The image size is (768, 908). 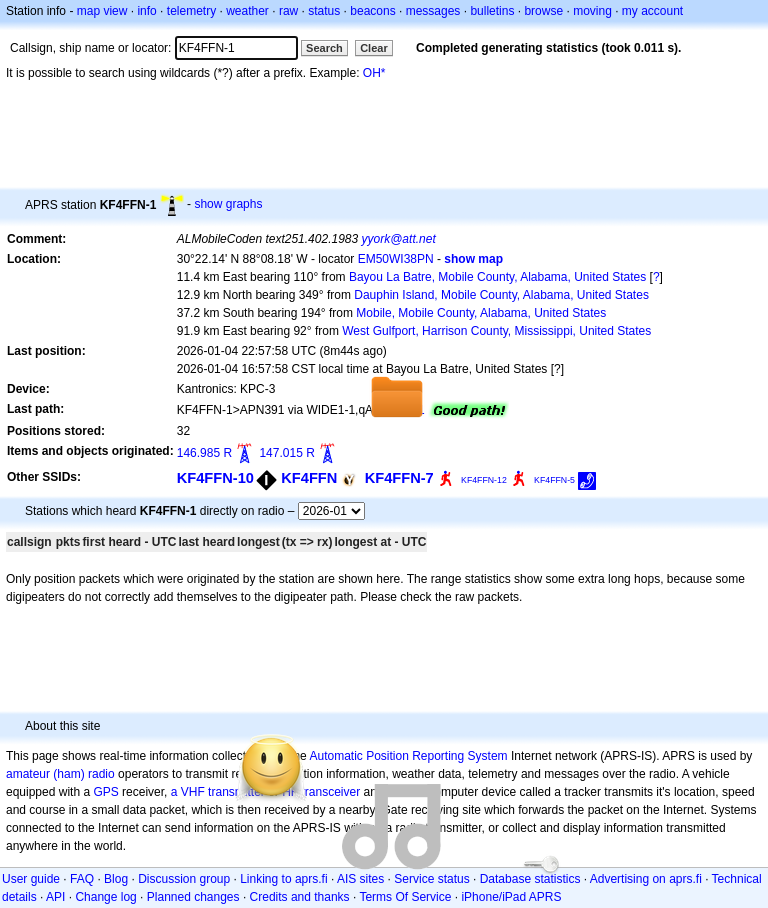 What do you see at coordinates (271, 769) in the screenshot?
I see `insert angel face emoji in chat` at bounding box center [271, 769].